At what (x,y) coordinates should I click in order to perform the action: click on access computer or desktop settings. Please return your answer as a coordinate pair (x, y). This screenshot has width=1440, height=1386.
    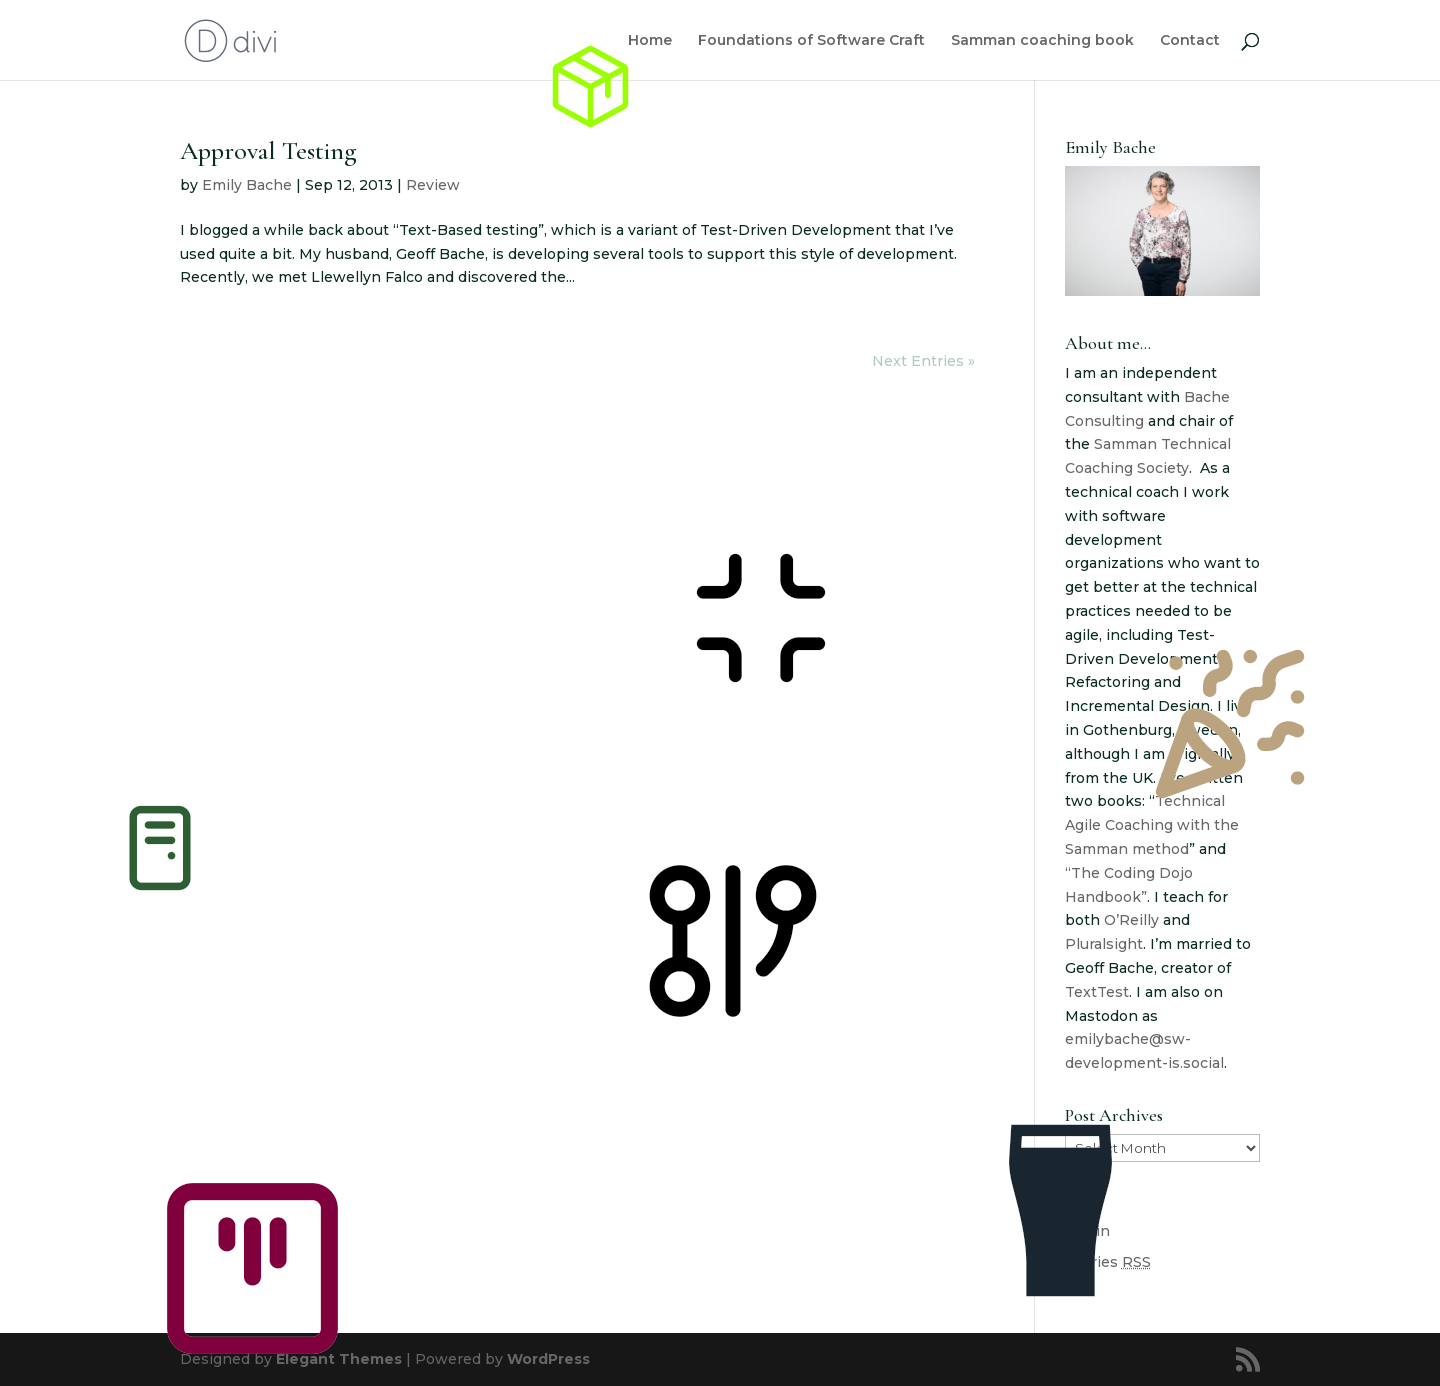
    Looking at the image, I should click on (160, 848).